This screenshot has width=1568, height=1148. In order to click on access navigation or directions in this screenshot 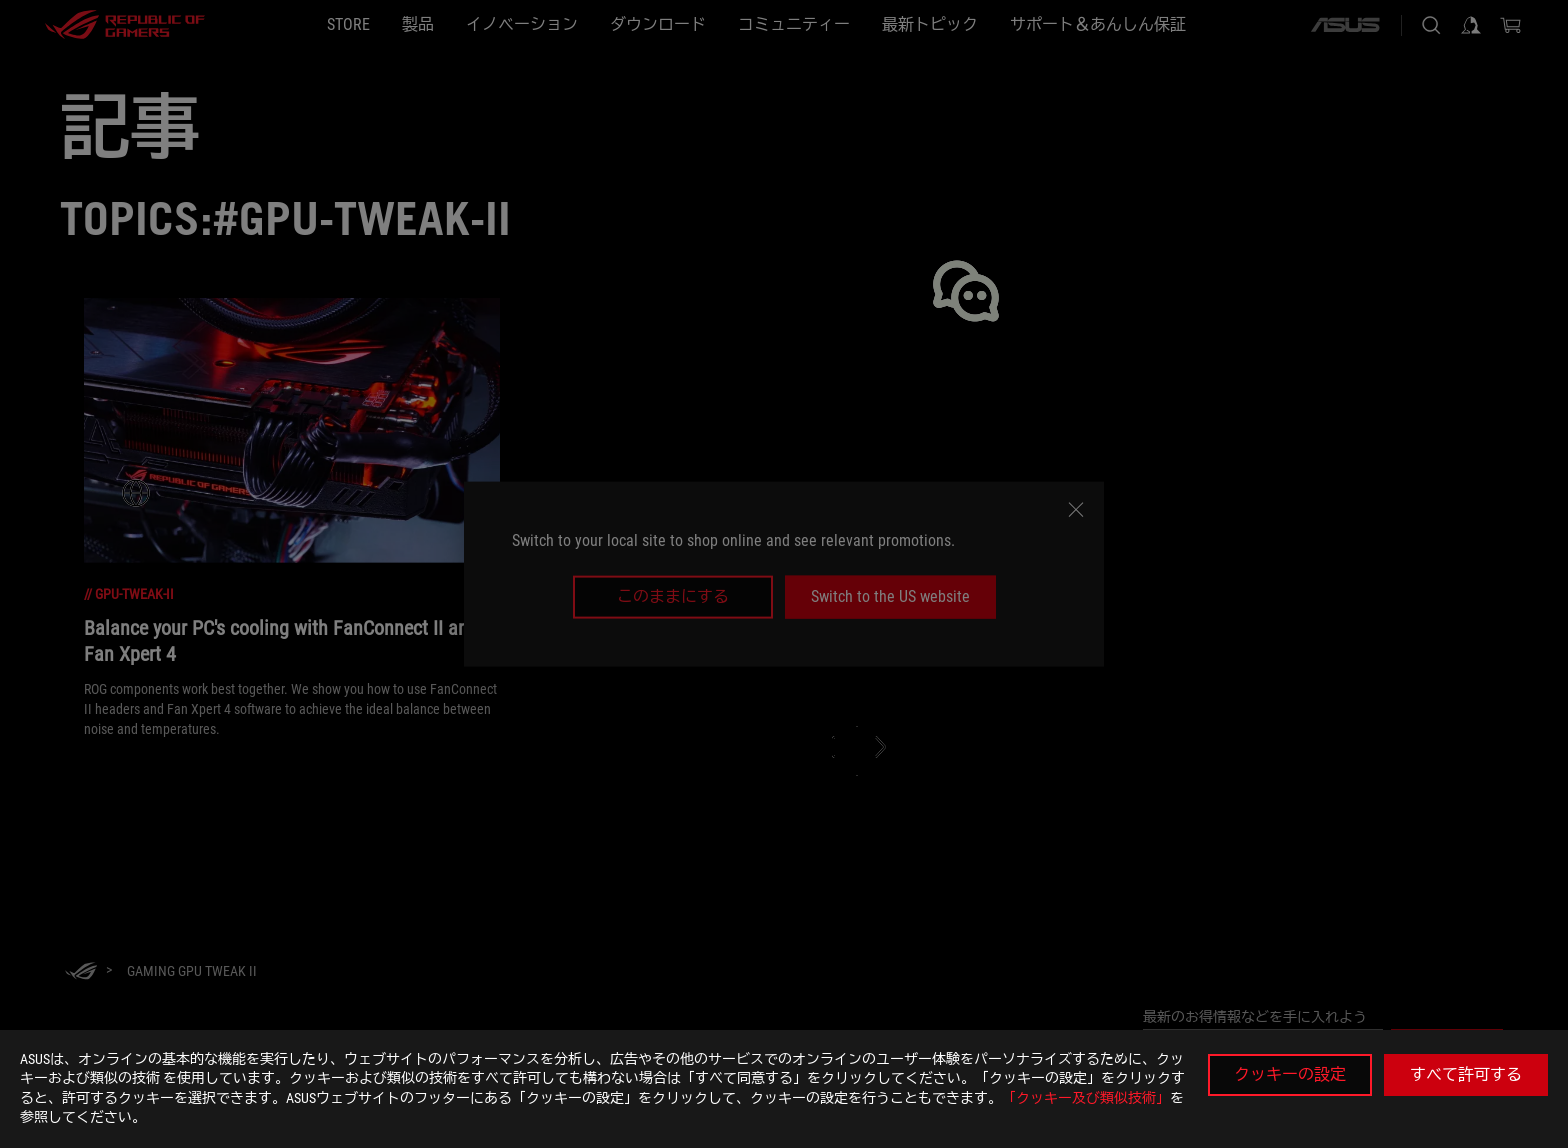, I will do `click(857, 751)`.